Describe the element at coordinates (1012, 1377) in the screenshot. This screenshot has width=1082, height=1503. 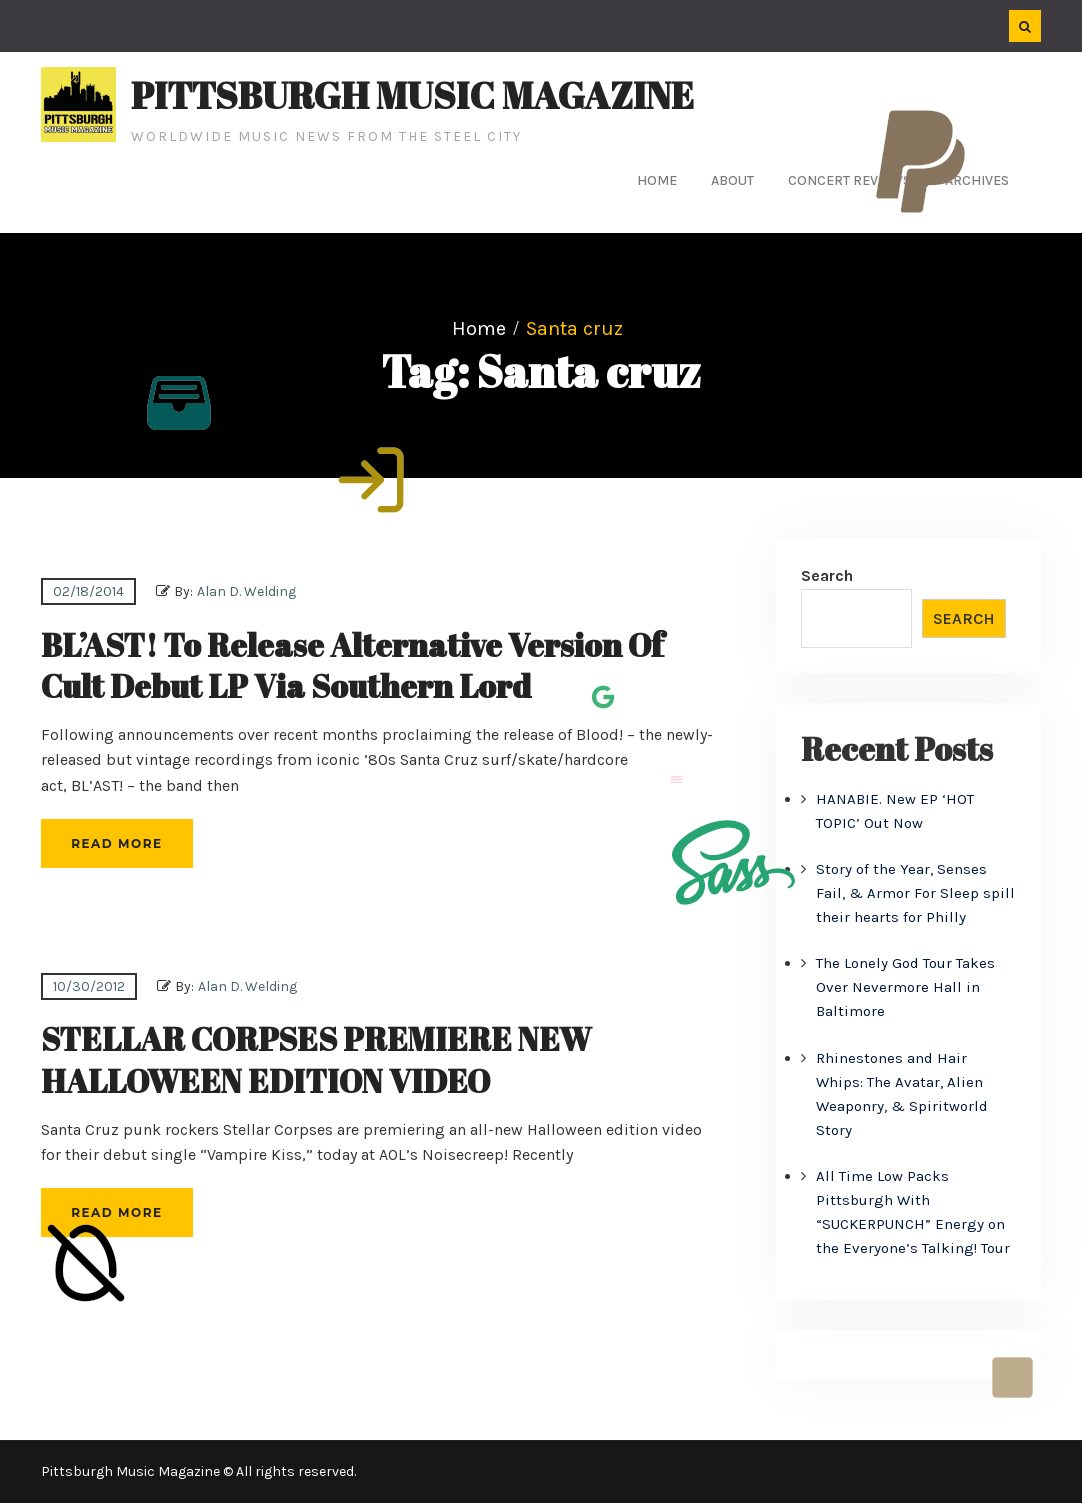
I see `stop media playback` at that location.